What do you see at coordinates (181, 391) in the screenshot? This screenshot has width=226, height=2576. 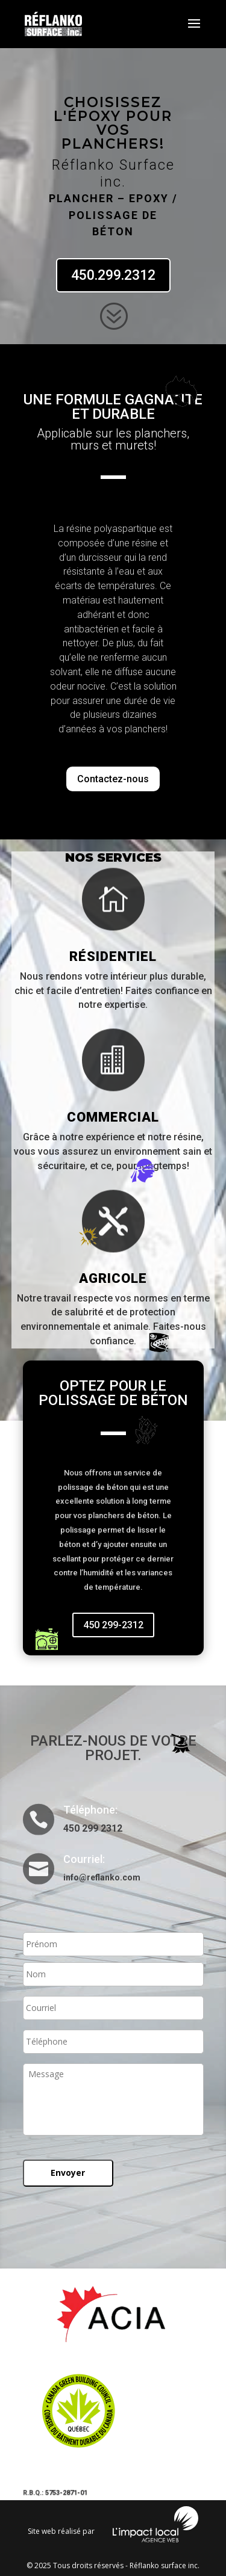 I see `select crab or crustacean in a game menu` at bounding box center [181, 391].